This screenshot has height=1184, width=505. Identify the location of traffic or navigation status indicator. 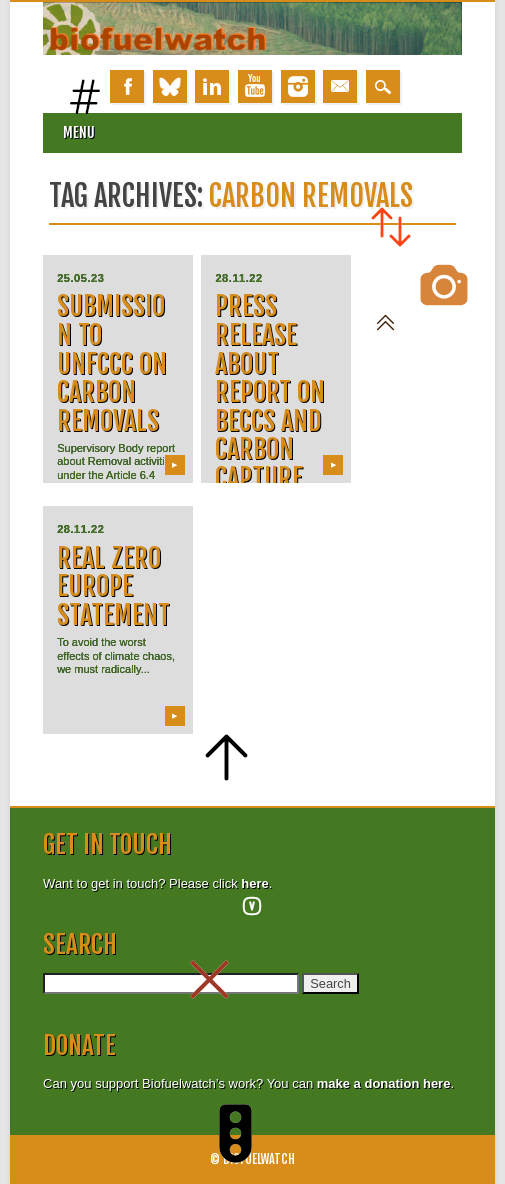
(235, 1133).